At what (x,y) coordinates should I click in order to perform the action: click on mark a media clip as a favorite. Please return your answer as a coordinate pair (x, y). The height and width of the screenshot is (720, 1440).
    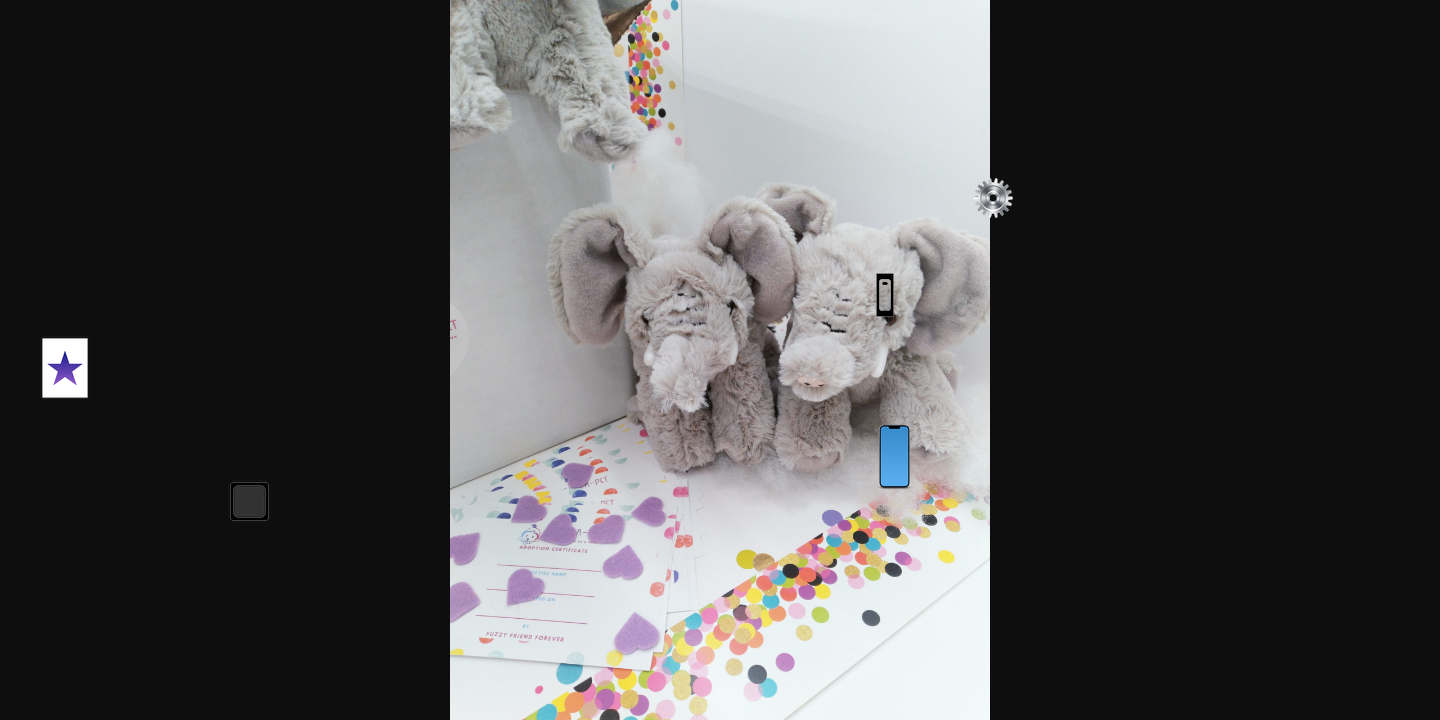
    Looking at the image, I should click on (65, 368).